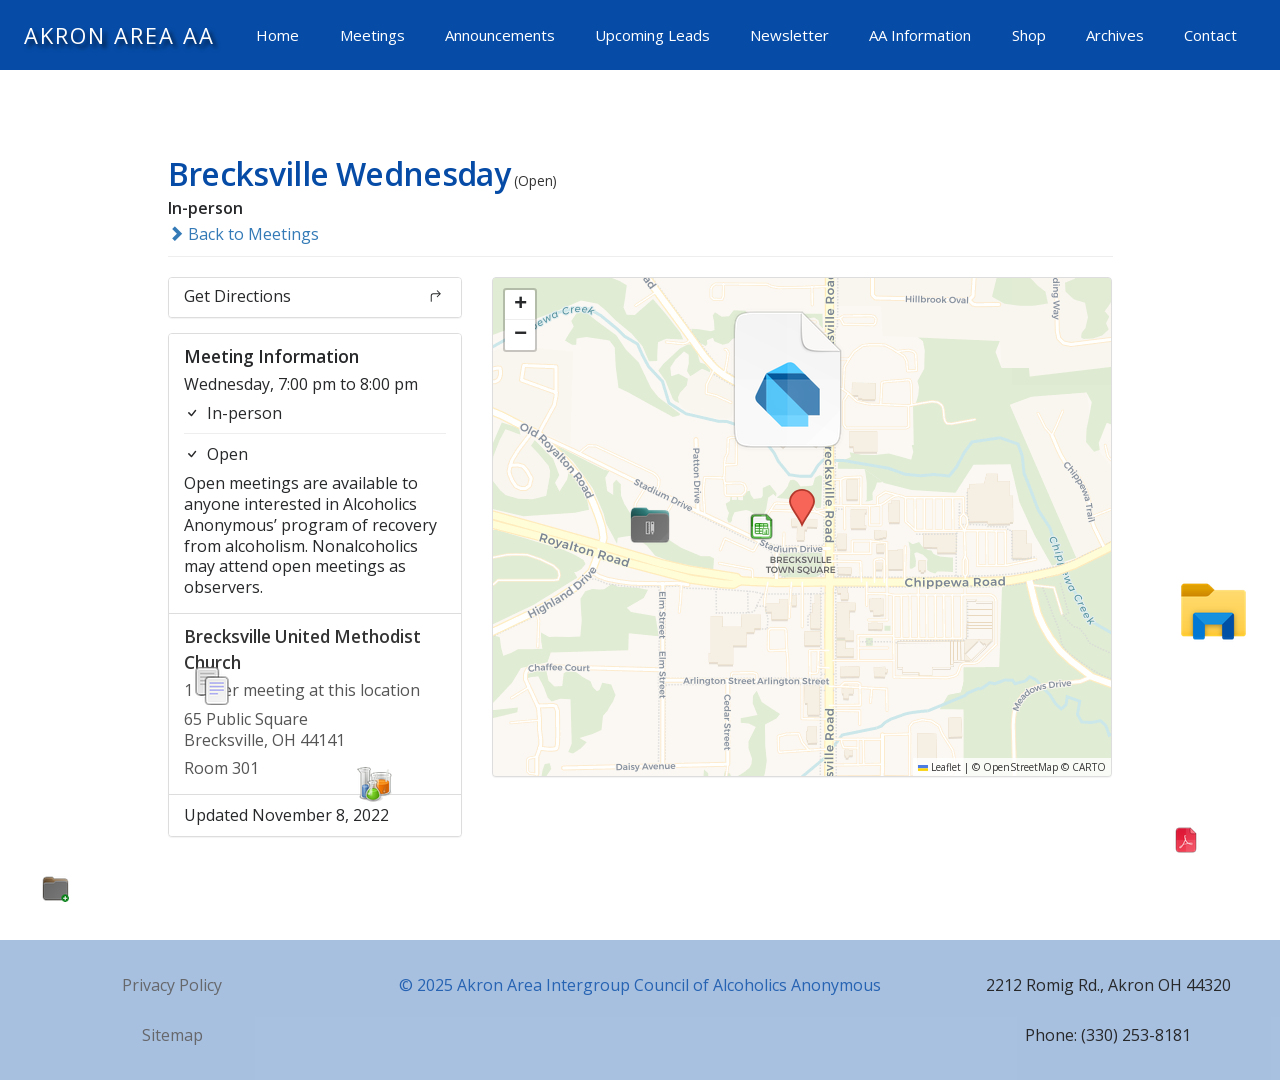 The height and width of the screenshot is (1080, 1280). What do you see at coordinates (1186, 840) in the screenshot?
I see `open a PDF document` at bounding box center [1186, 840].